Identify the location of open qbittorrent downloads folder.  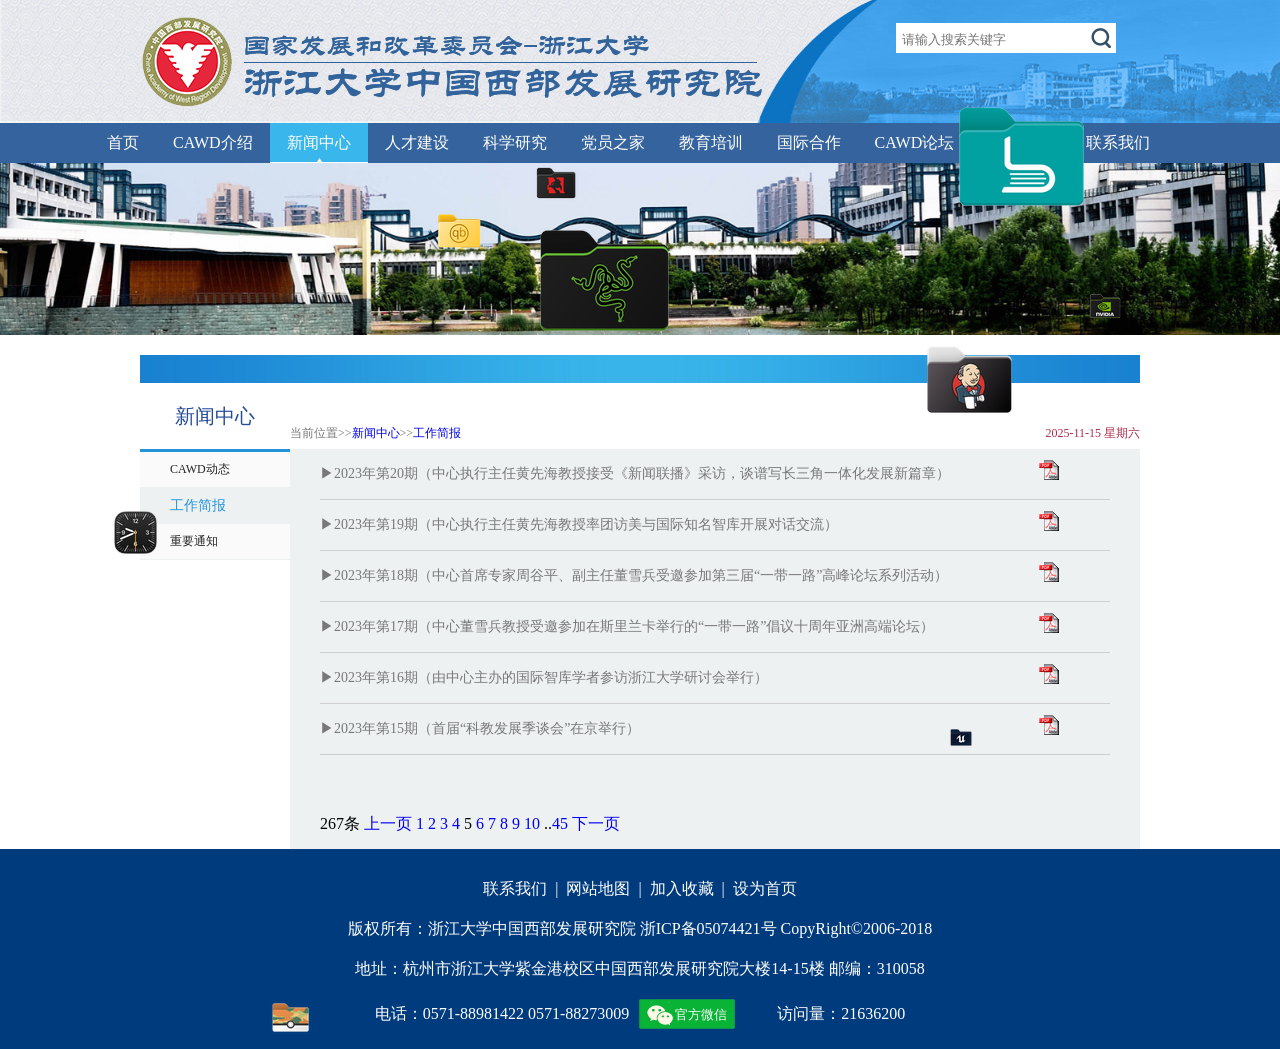
(459, 232).